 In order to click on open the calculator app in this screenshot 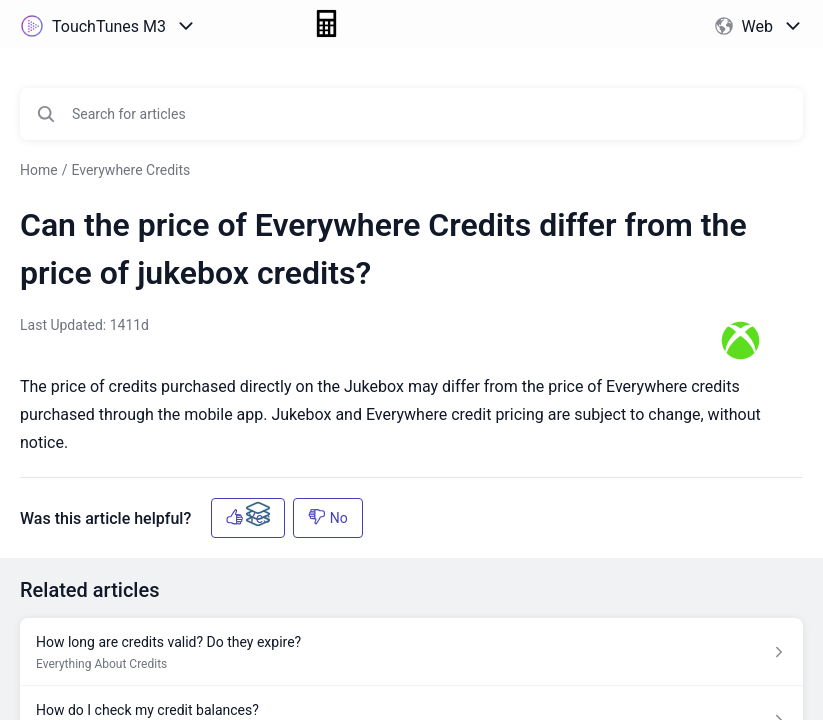, I will do `click(326, 23)`.